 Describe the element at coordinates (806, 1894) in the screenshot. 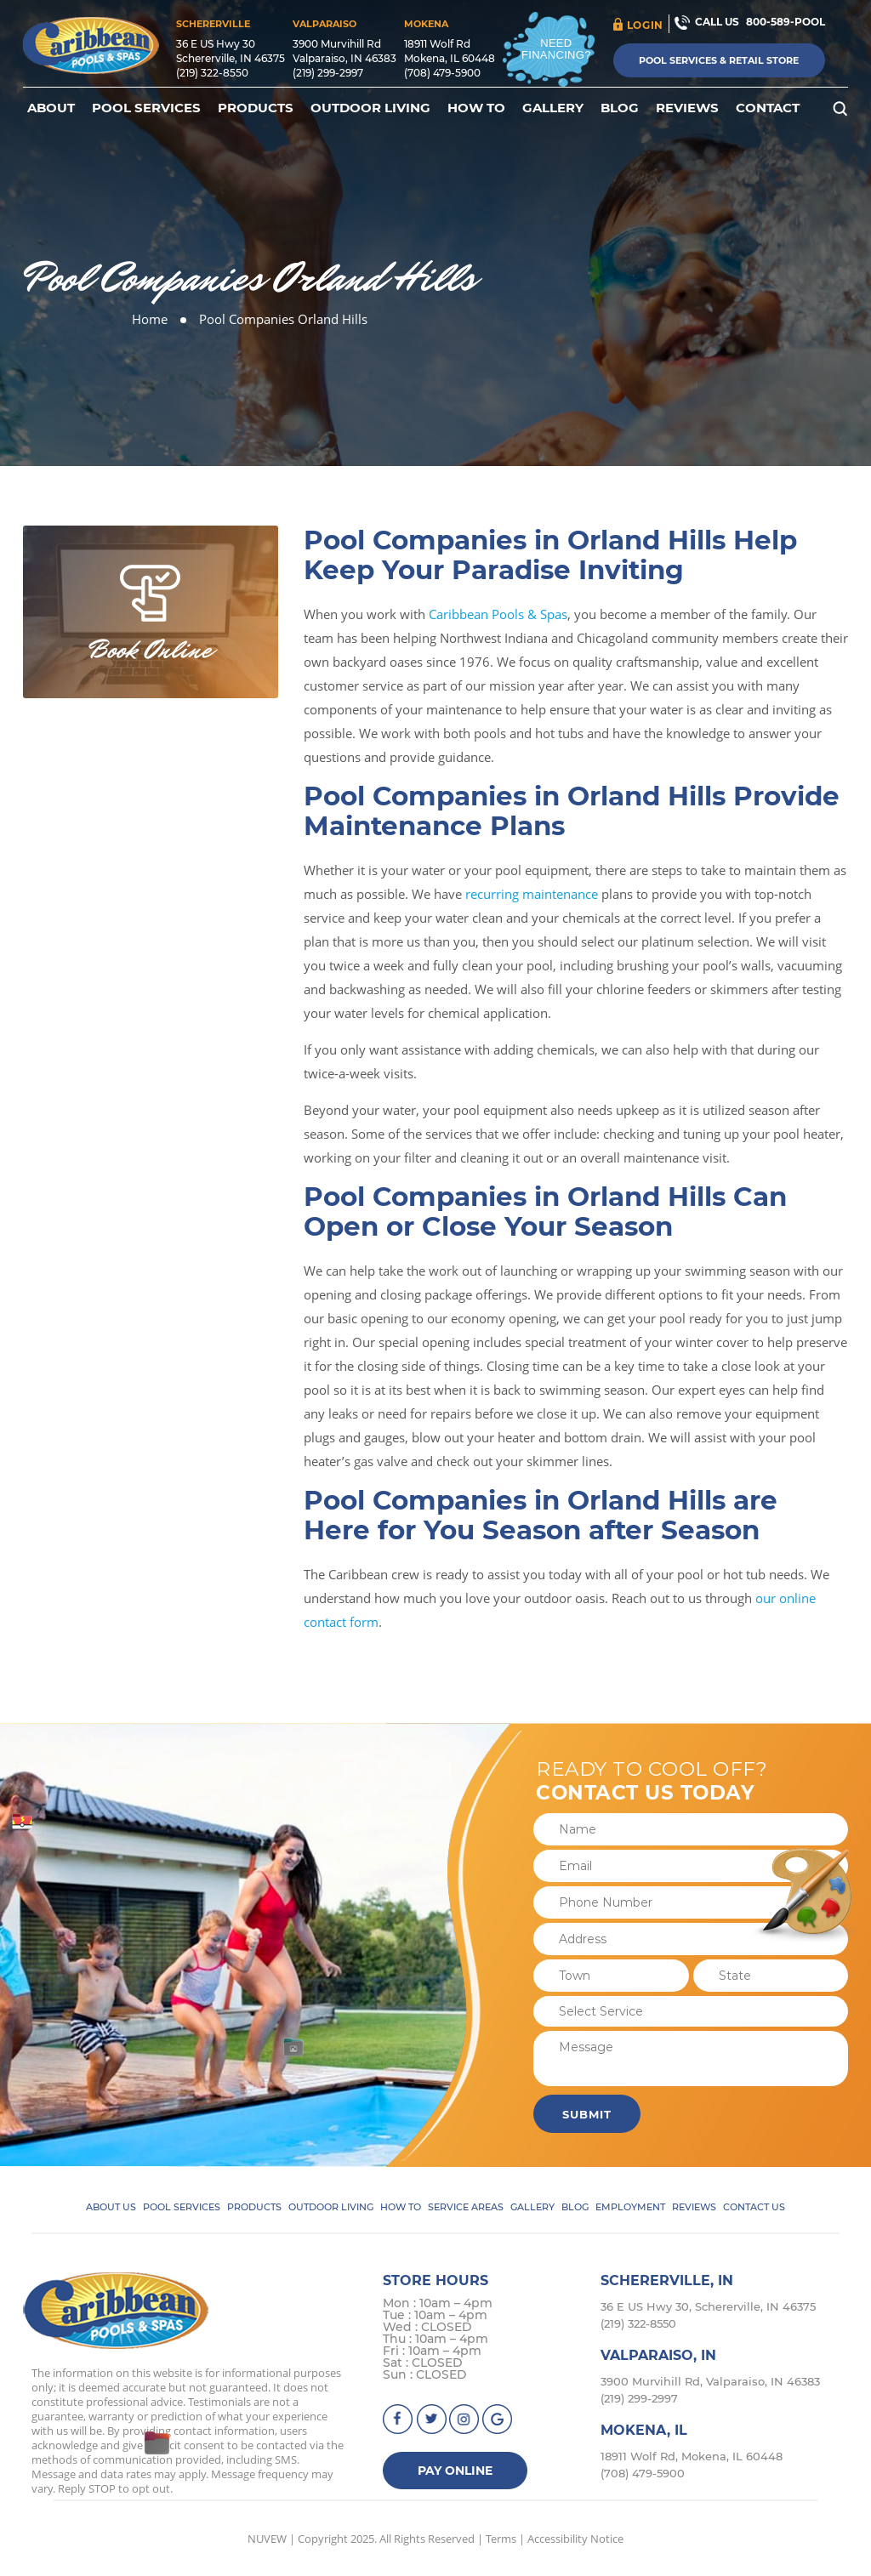

I see `open graphics or drawing applications` at that location.